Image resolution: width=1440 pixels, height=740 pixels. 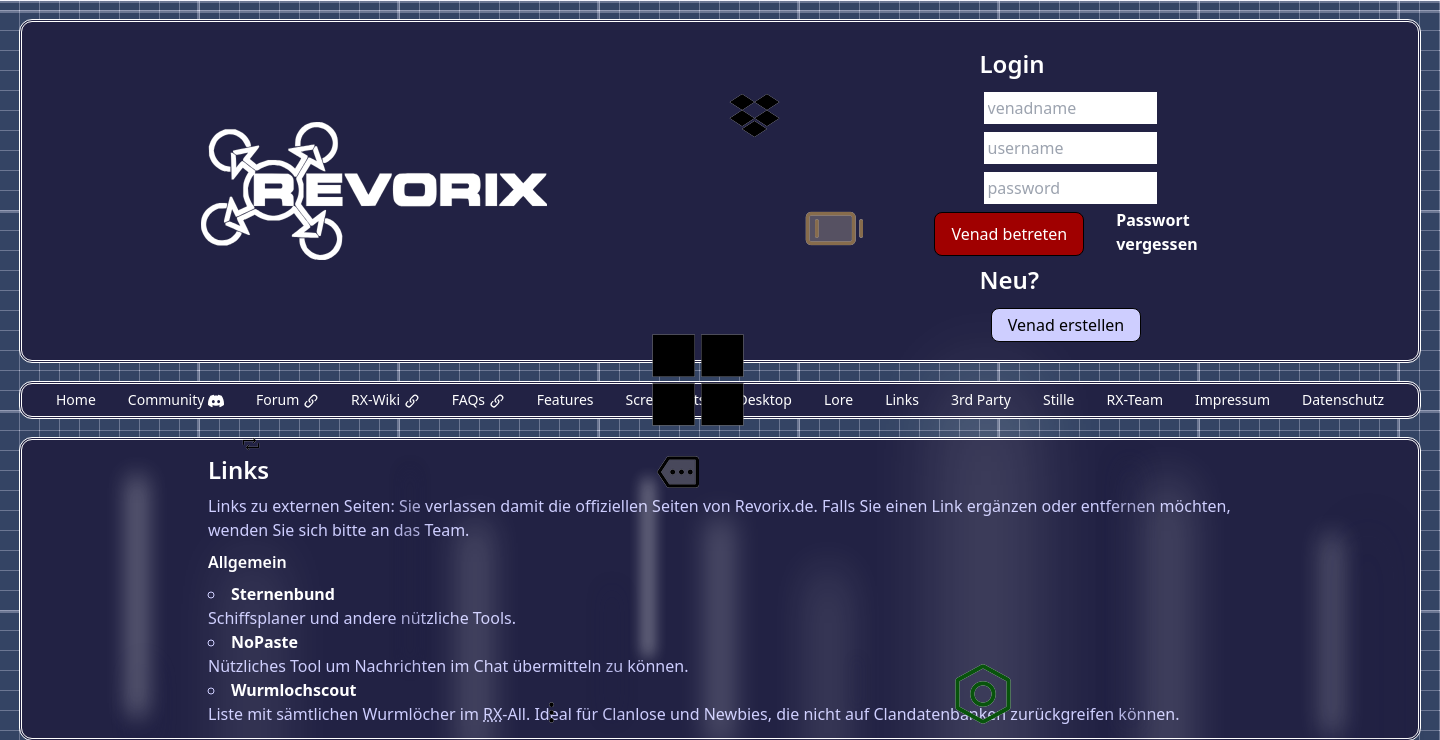 What do you see at coordinates (551, 712) in the screenshot?
I see `open more options menu` at bounding box center [551, 712].